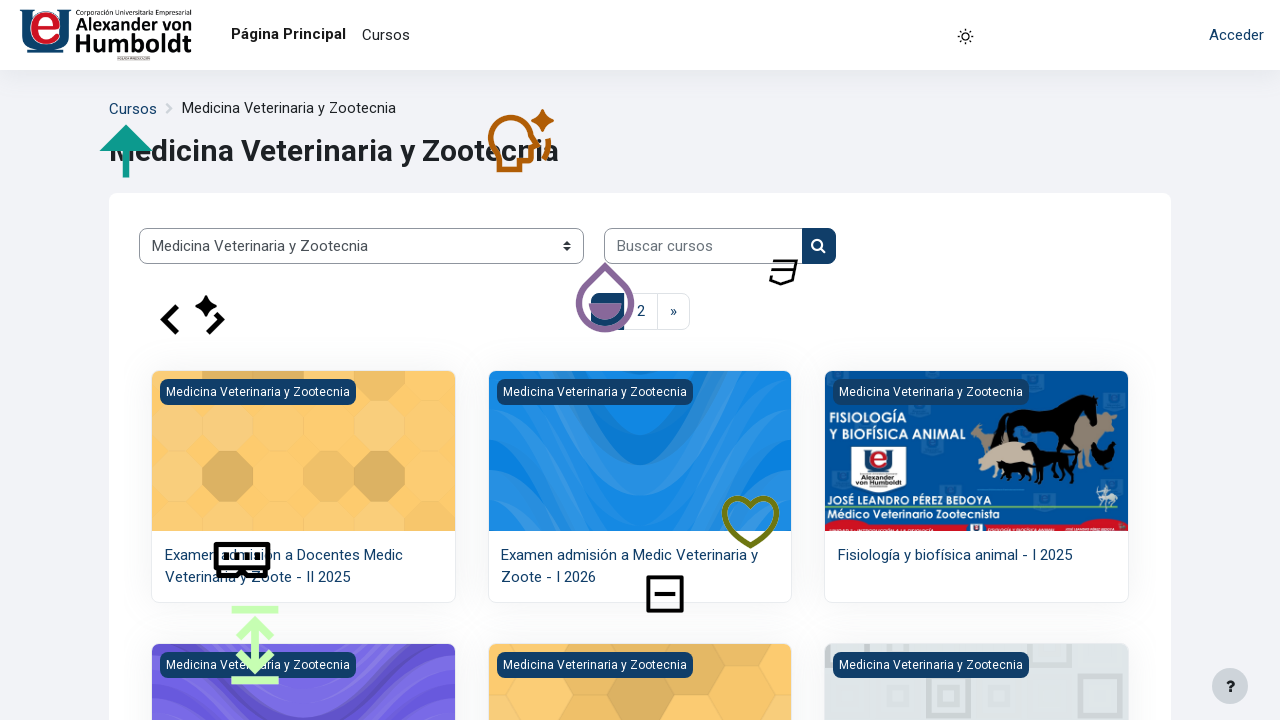 Image resolution: width=1280 pixels, height=720 pixels. I want to click on access speak ai voice assistant, so click(519, 143).